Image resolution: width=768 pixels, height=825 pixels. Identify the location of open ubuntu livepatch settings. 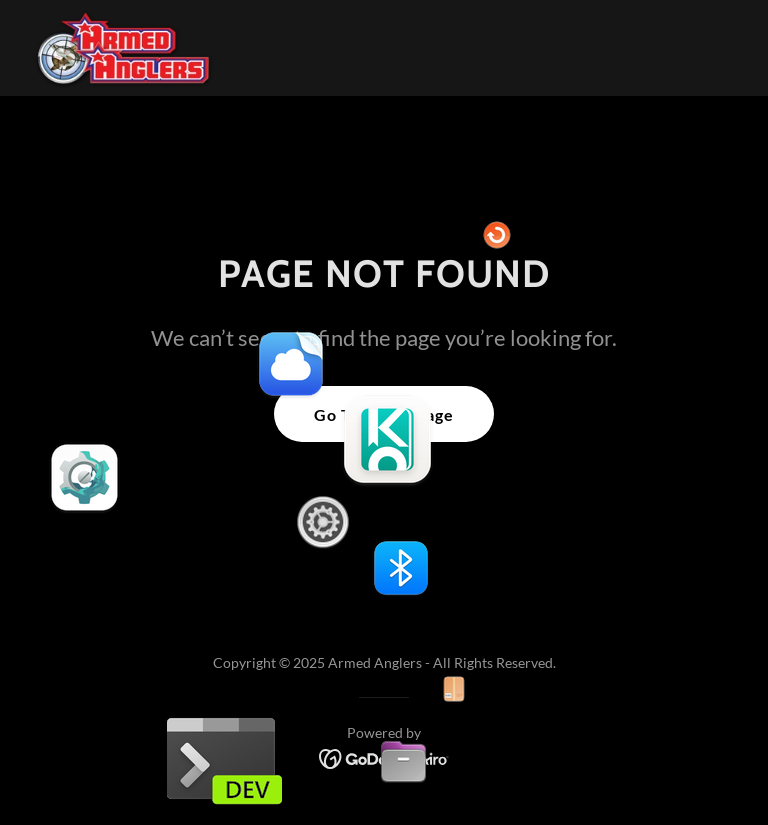
(497, 235).